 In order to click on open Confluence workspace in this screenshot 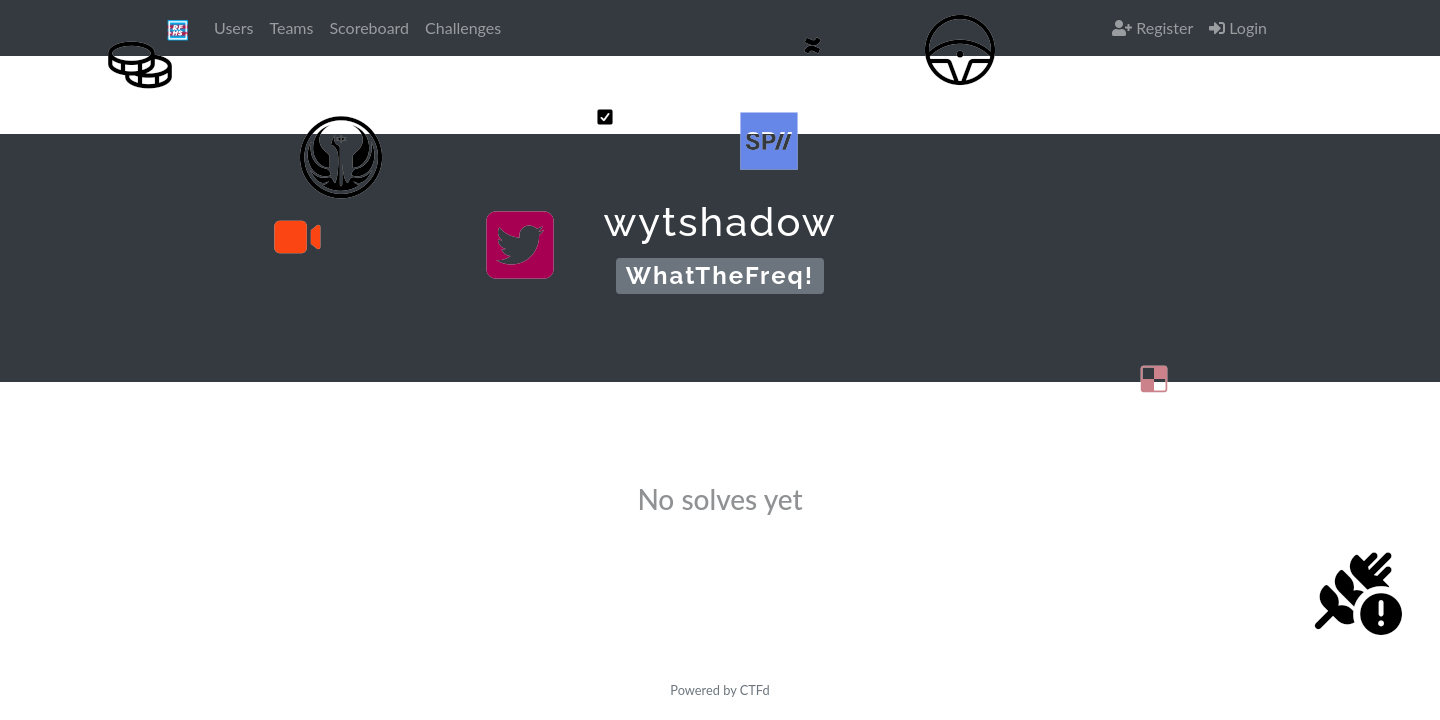, I will do `click(812, 45)`.